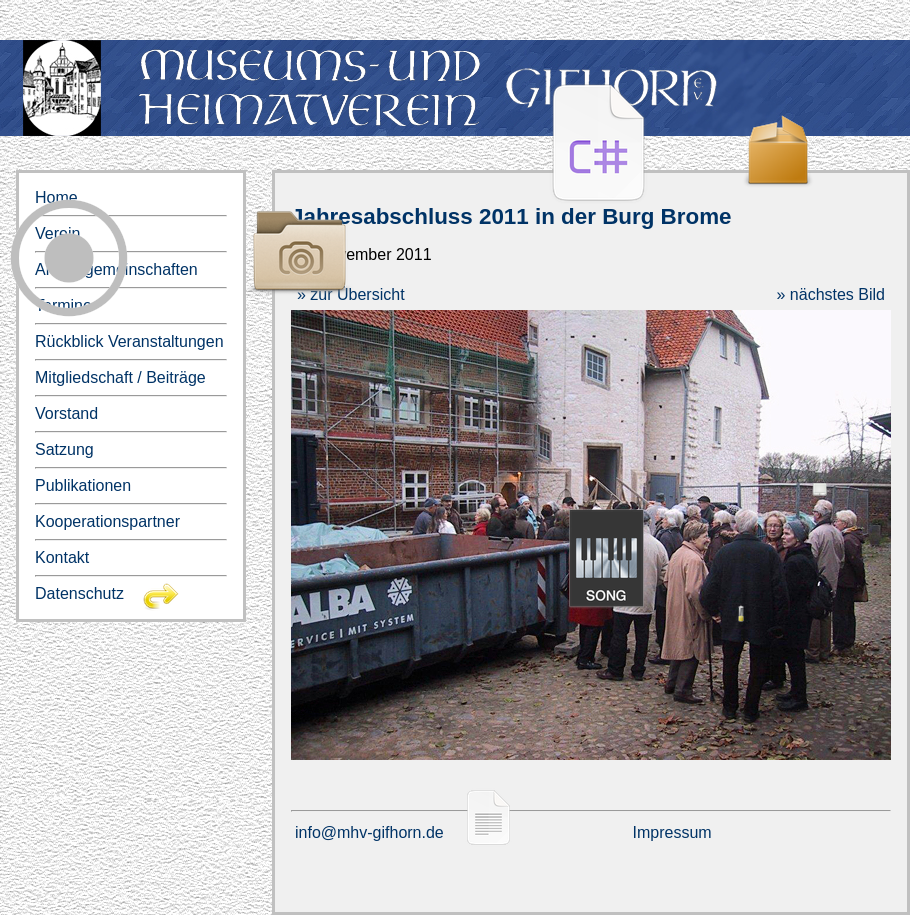 The height and width of the screenshot is (915, 910). Describe the element at coordinates (161, 595) in the screenshot. I see `redo last undone action` at that location.